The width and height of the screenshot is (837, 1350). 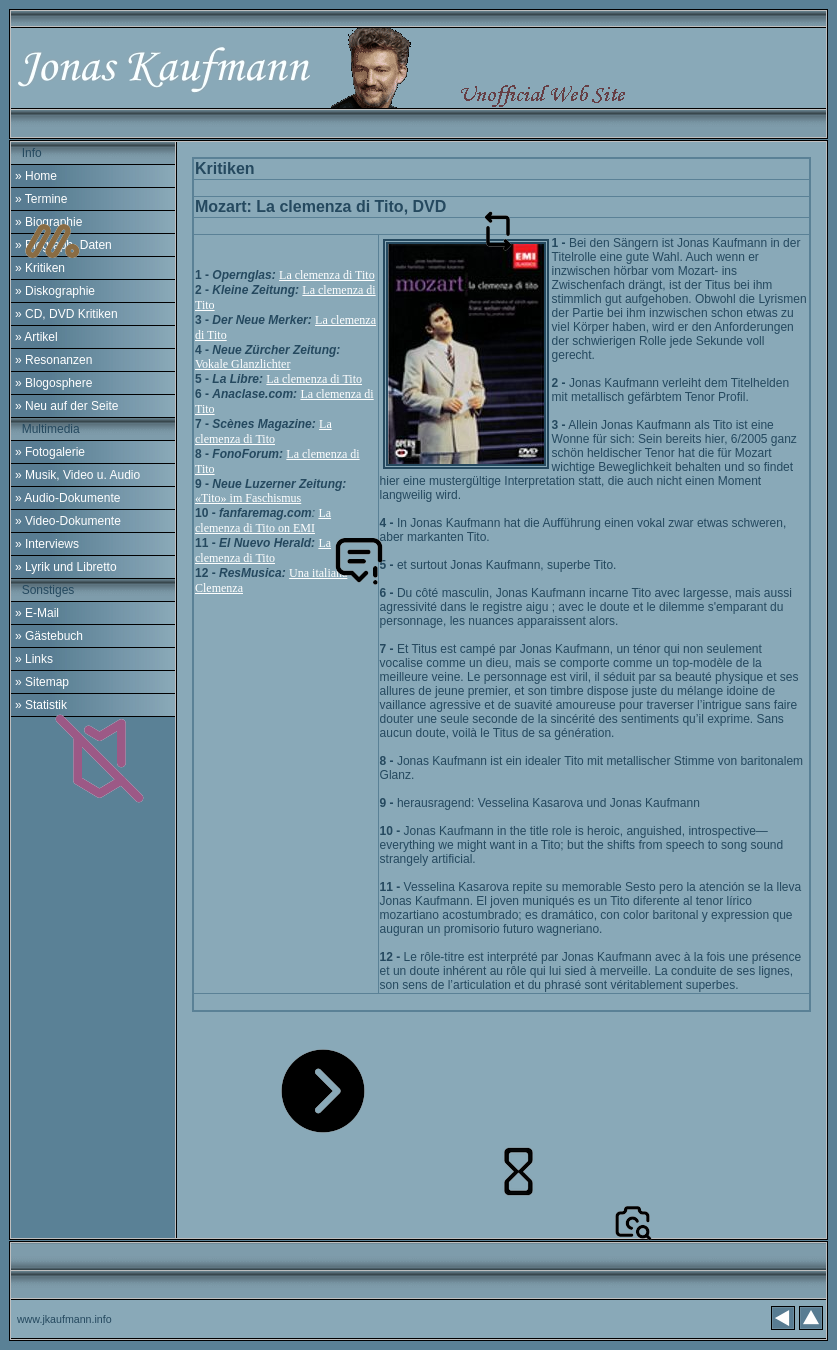 I want to click on disable badge notifications, so click(x=99, y=758).